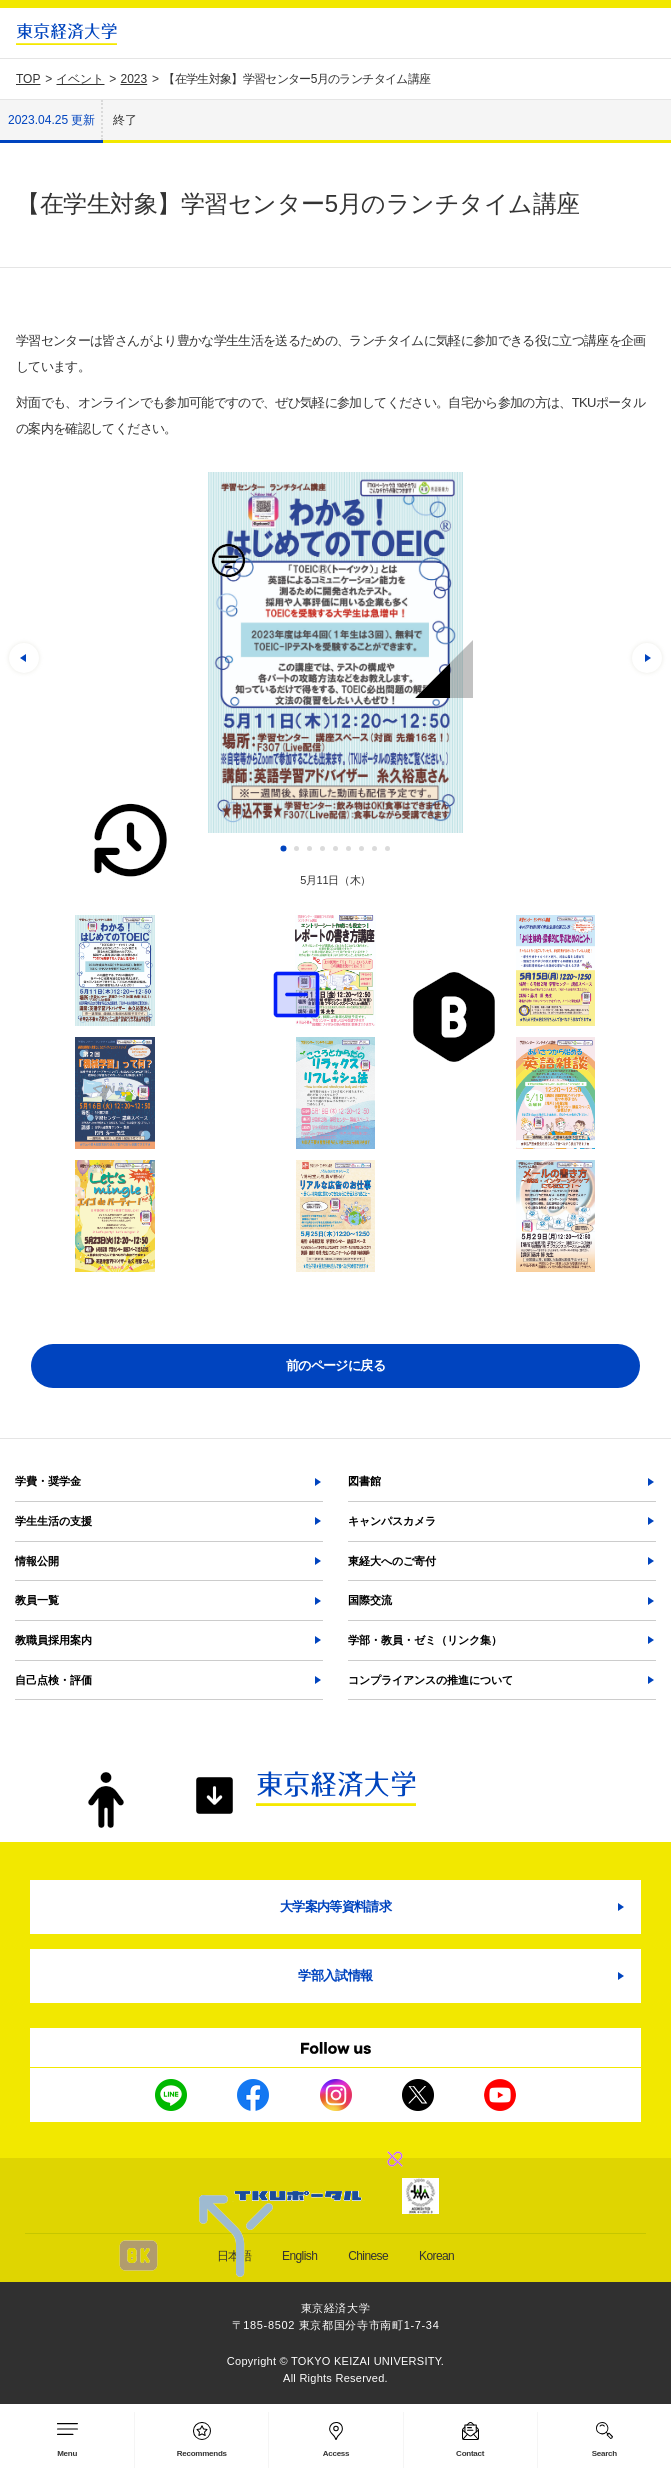 This screenshot has height=2468, width=671. I want to click on view activity history, so click(130, 840).